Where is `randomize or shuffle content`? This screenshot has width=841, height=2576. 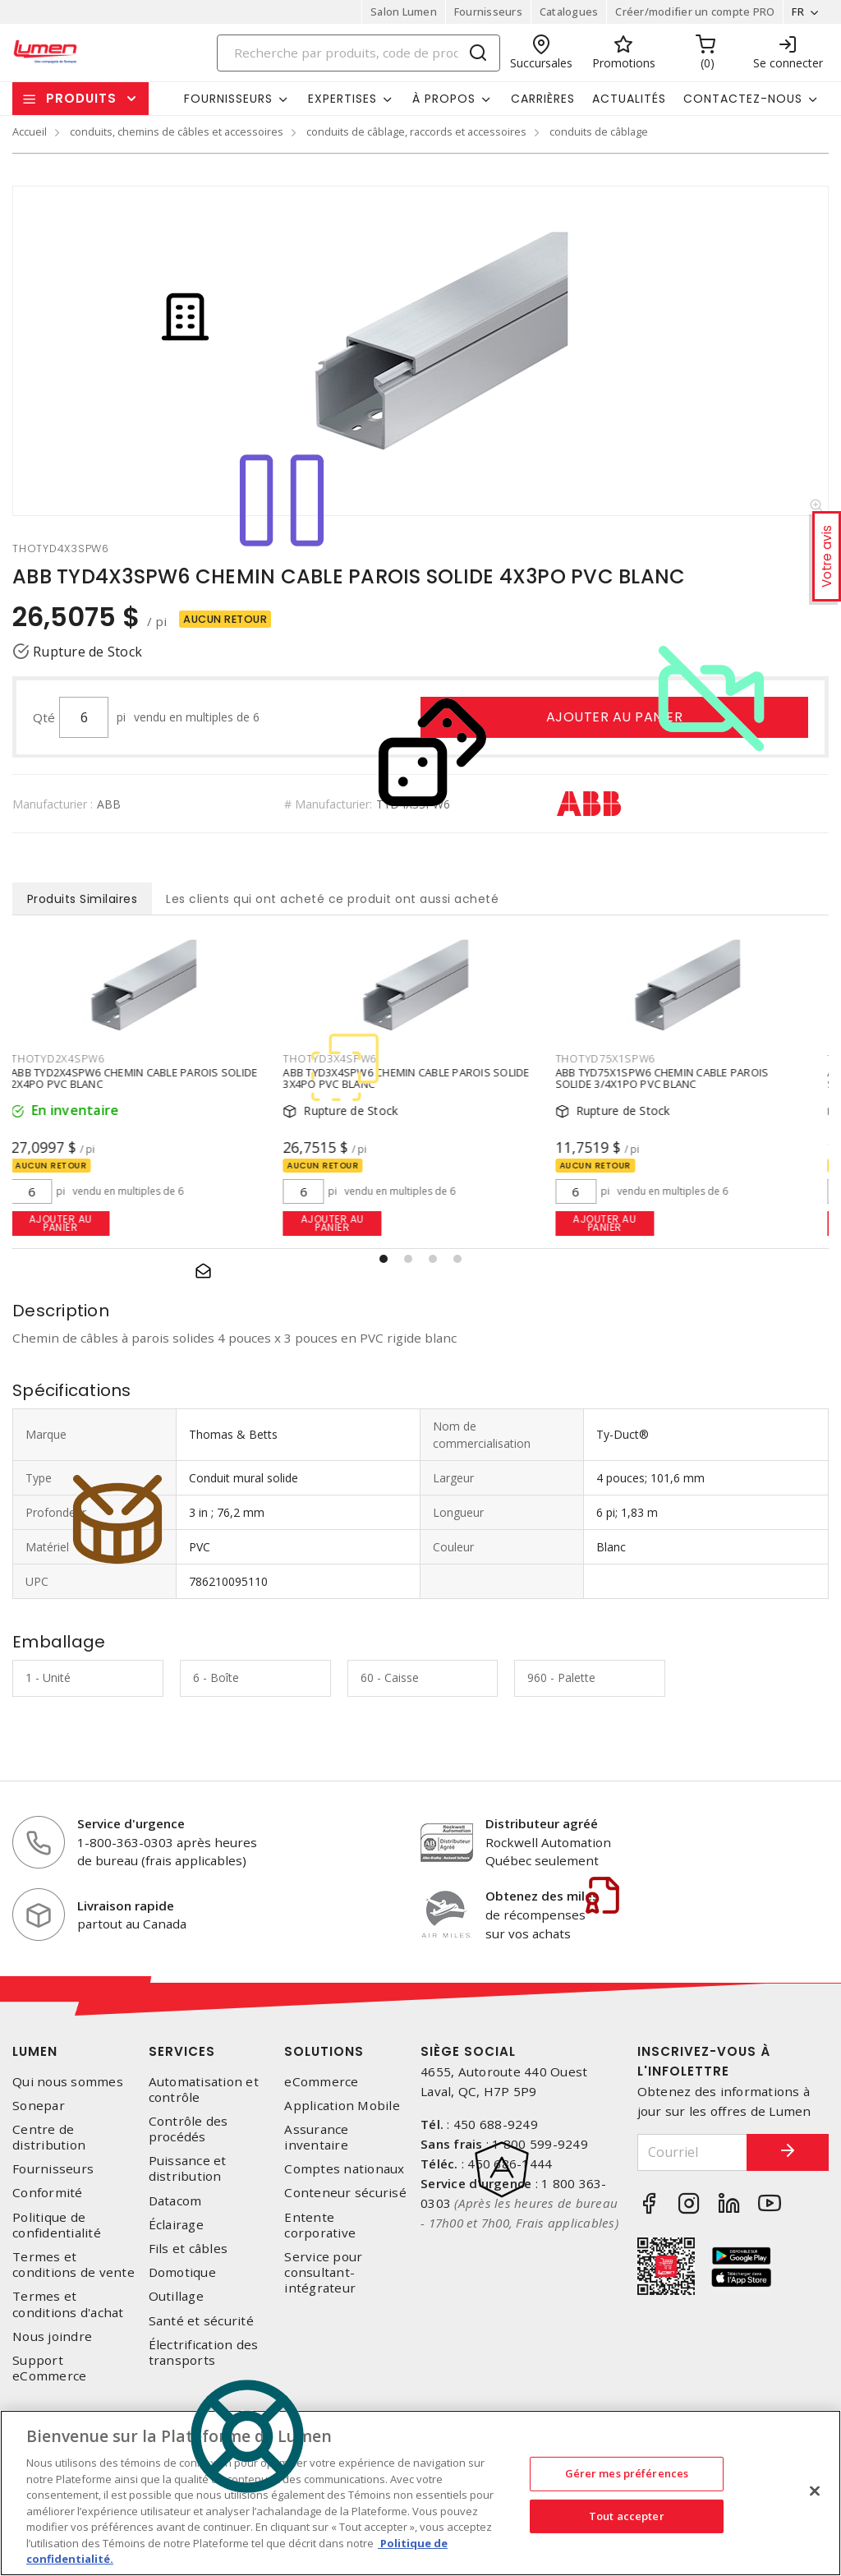 randomize or shuffle content is located at coordinates (432, 752).